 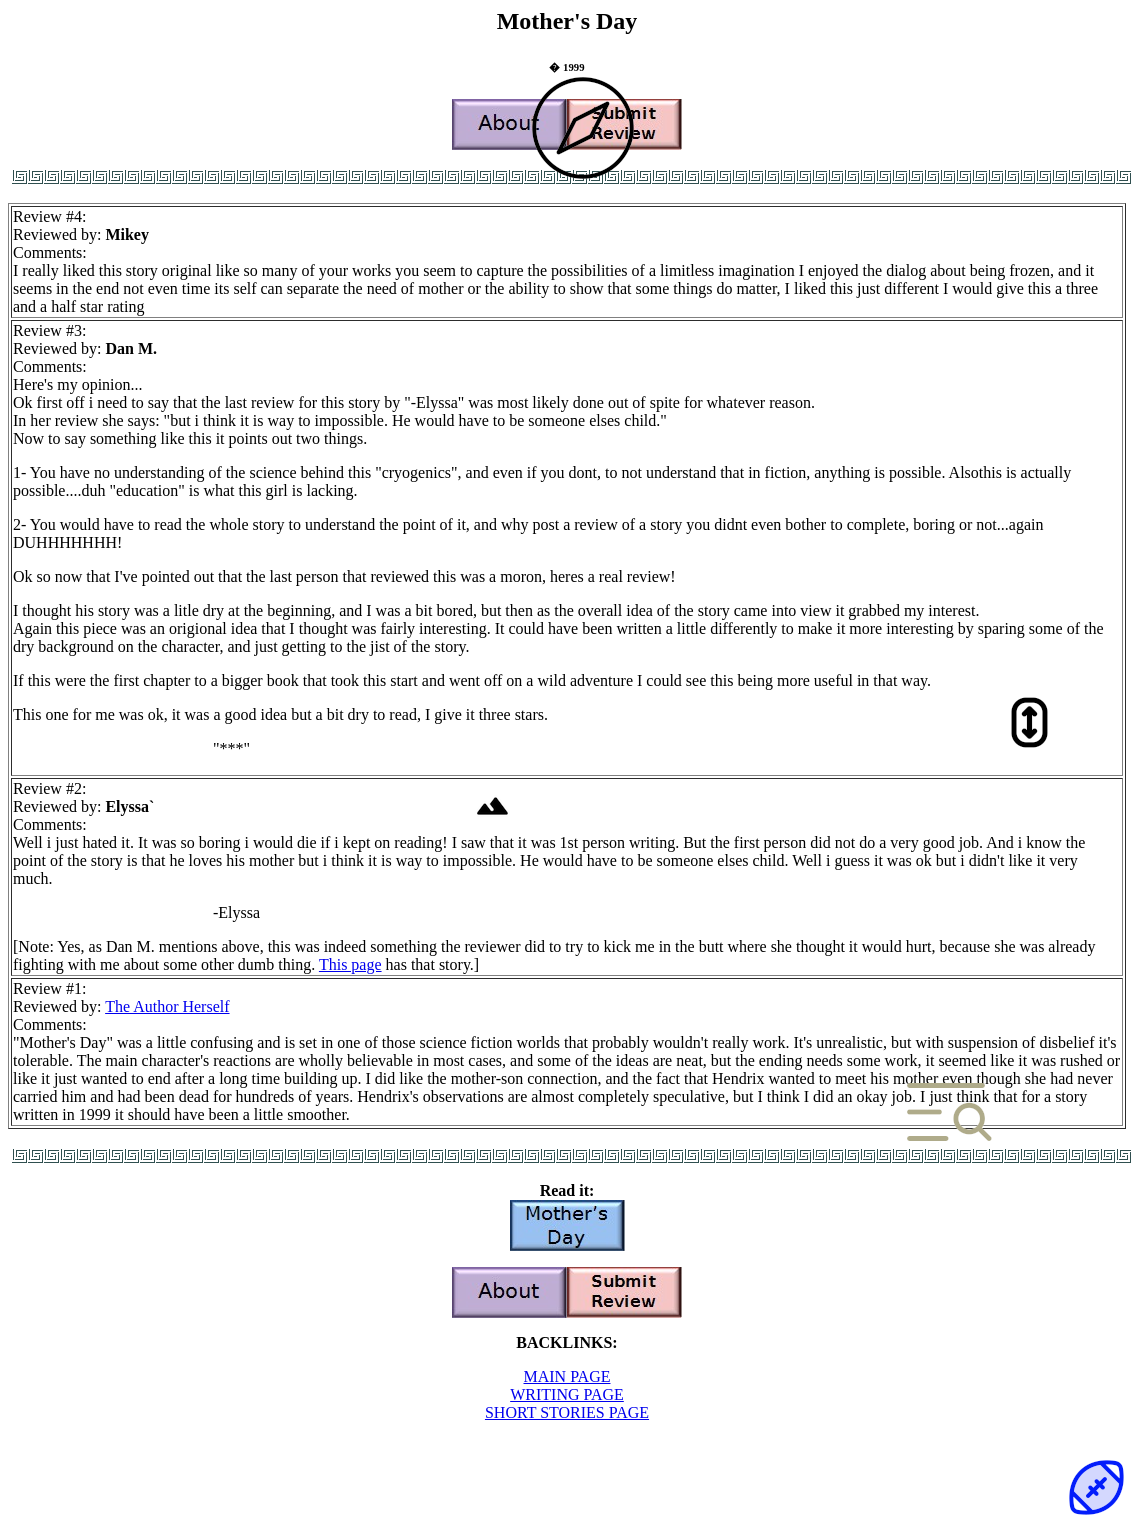 What do you see at coordinates (492, 805) in the screenshot?
I see `view terrain or topographic map layer` at bounding box center [492, 805].